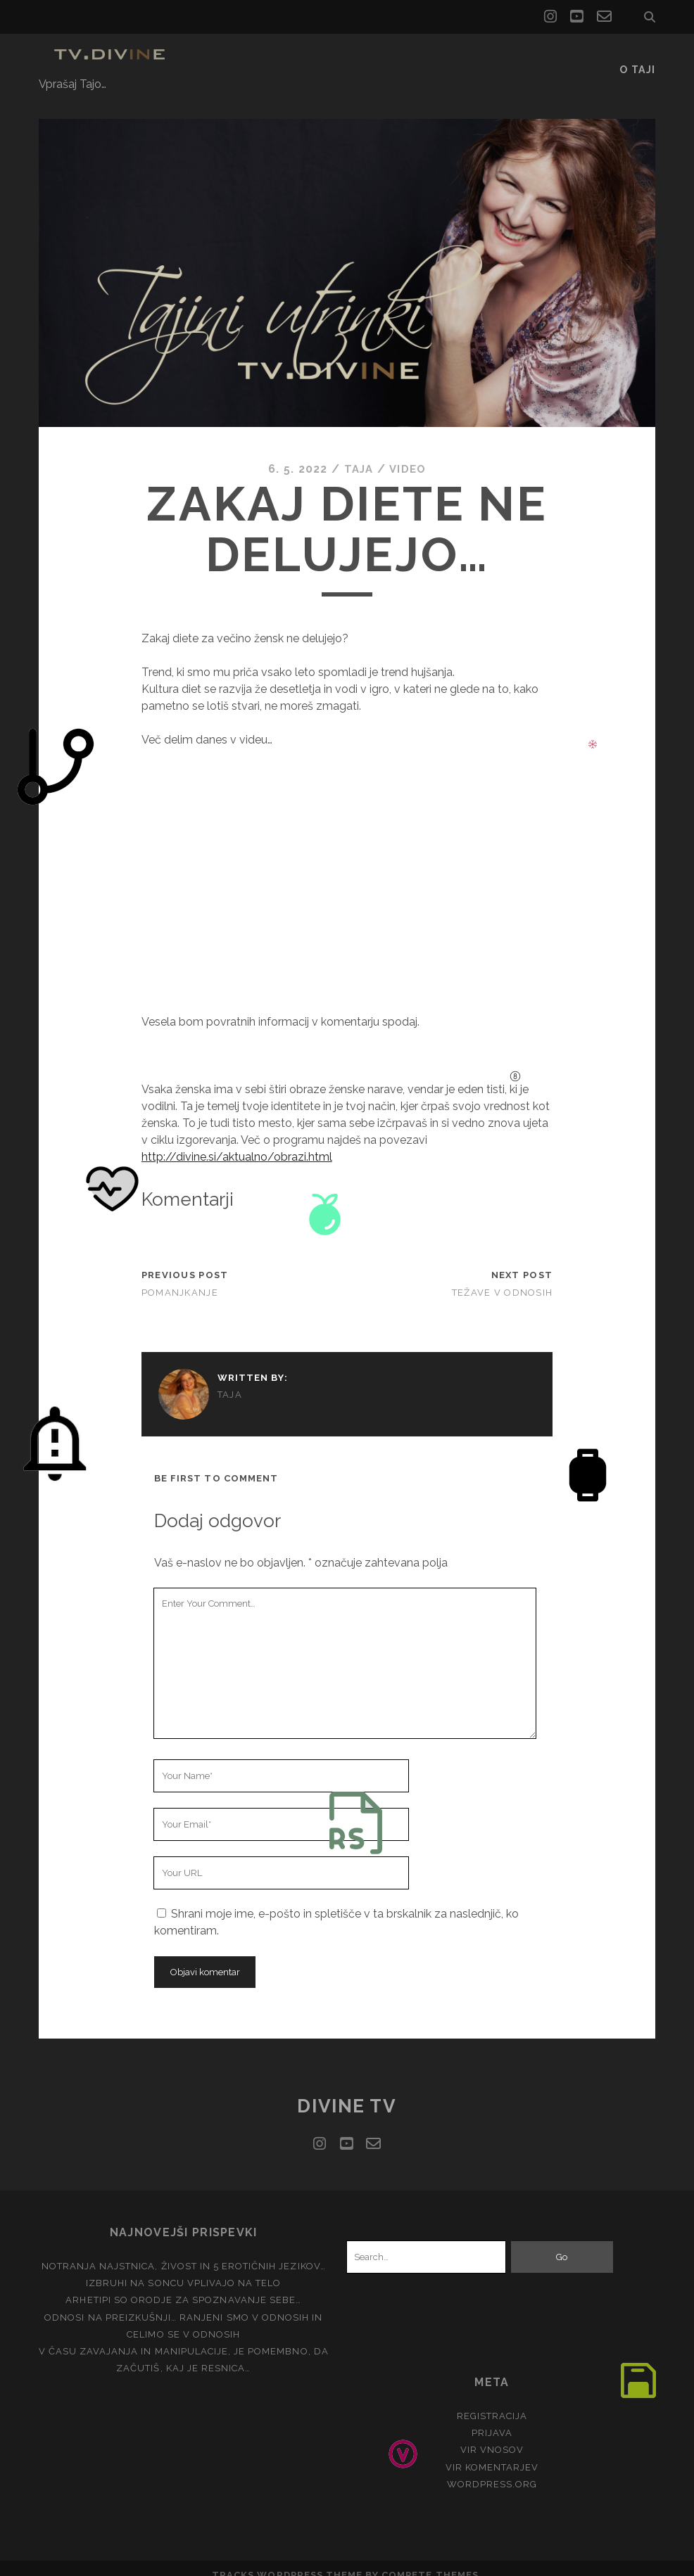 The image size is (694, 2576). What do you see at coordinates (638, 2380) in the screenshot?
I see `save current file or document` at bounding box center [638, 2380].